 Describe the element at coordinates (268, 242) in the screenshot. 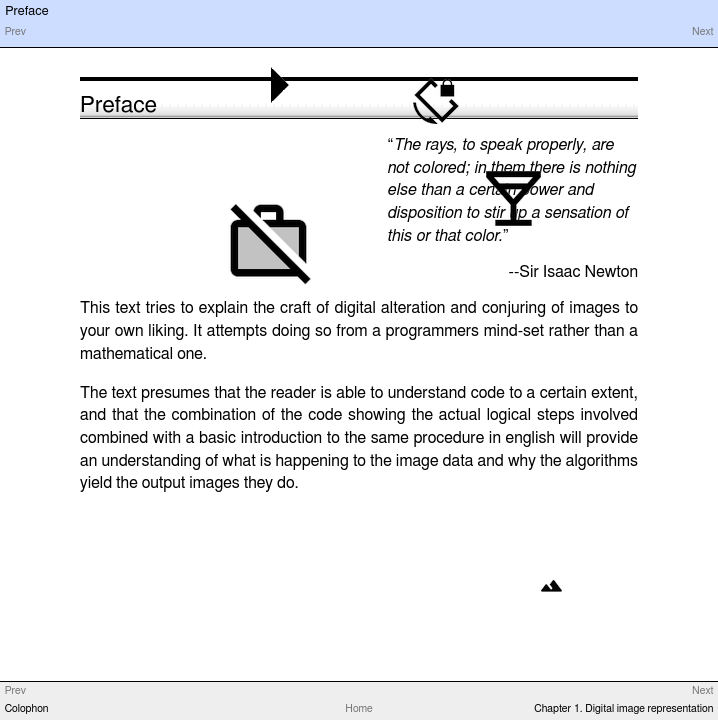

I see `work mode disabled or turned off` at that location.